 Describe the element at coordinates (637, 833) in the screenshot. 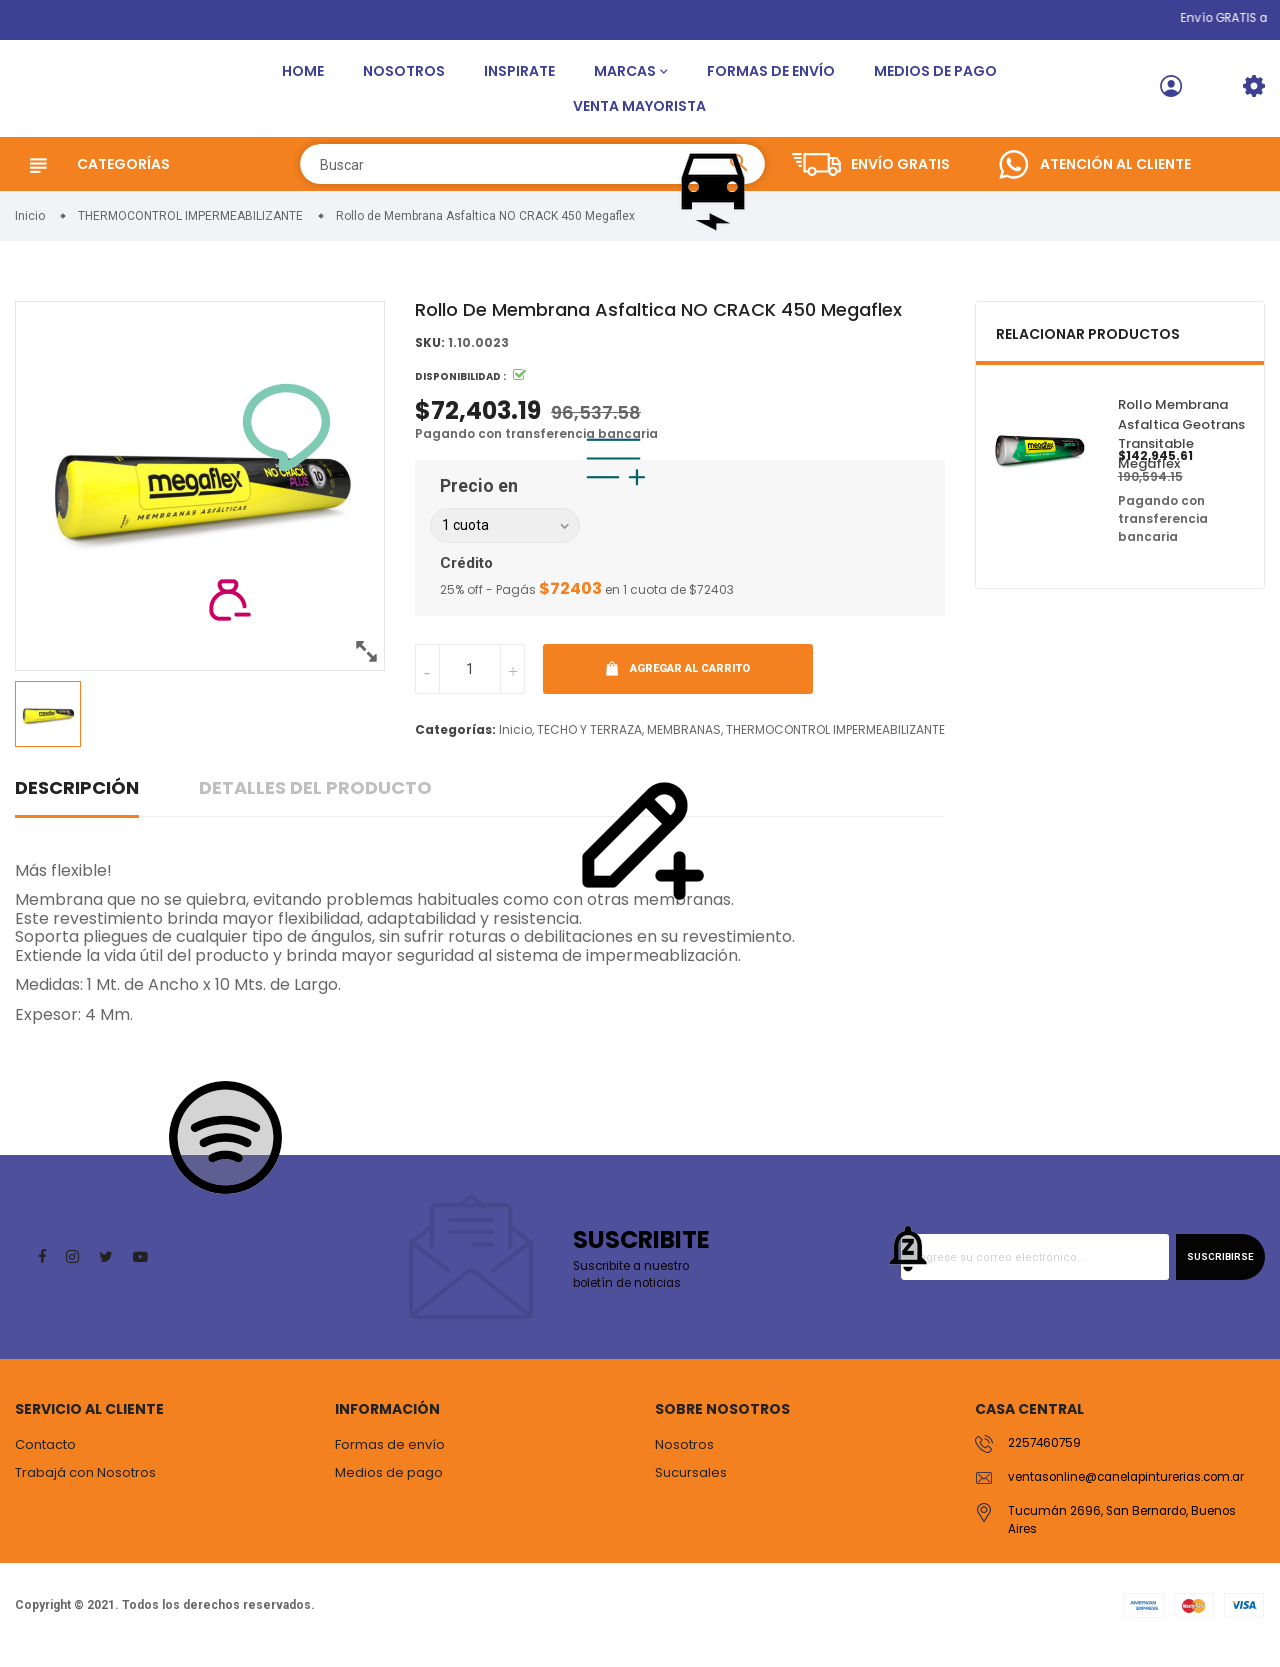

I see `create a new note or document` at that location.